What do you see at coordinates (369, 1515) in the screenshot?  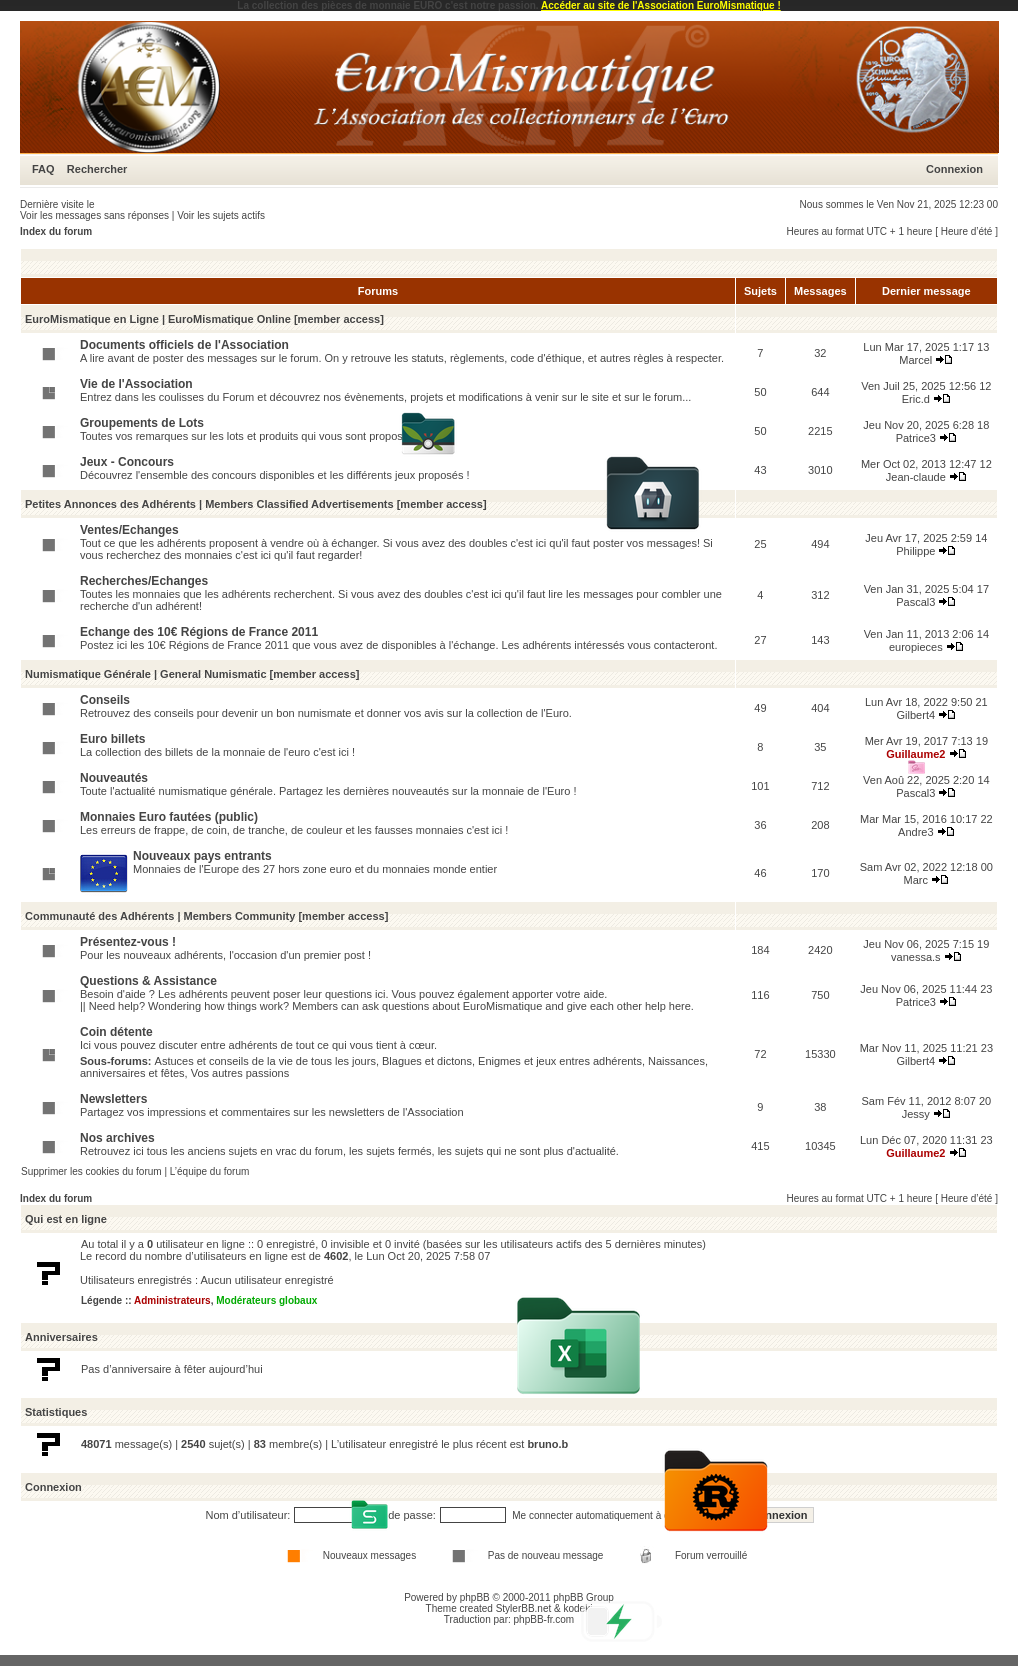 I see `open folder containing WPS spreadsheet files` at bounding box center [369, 1515].